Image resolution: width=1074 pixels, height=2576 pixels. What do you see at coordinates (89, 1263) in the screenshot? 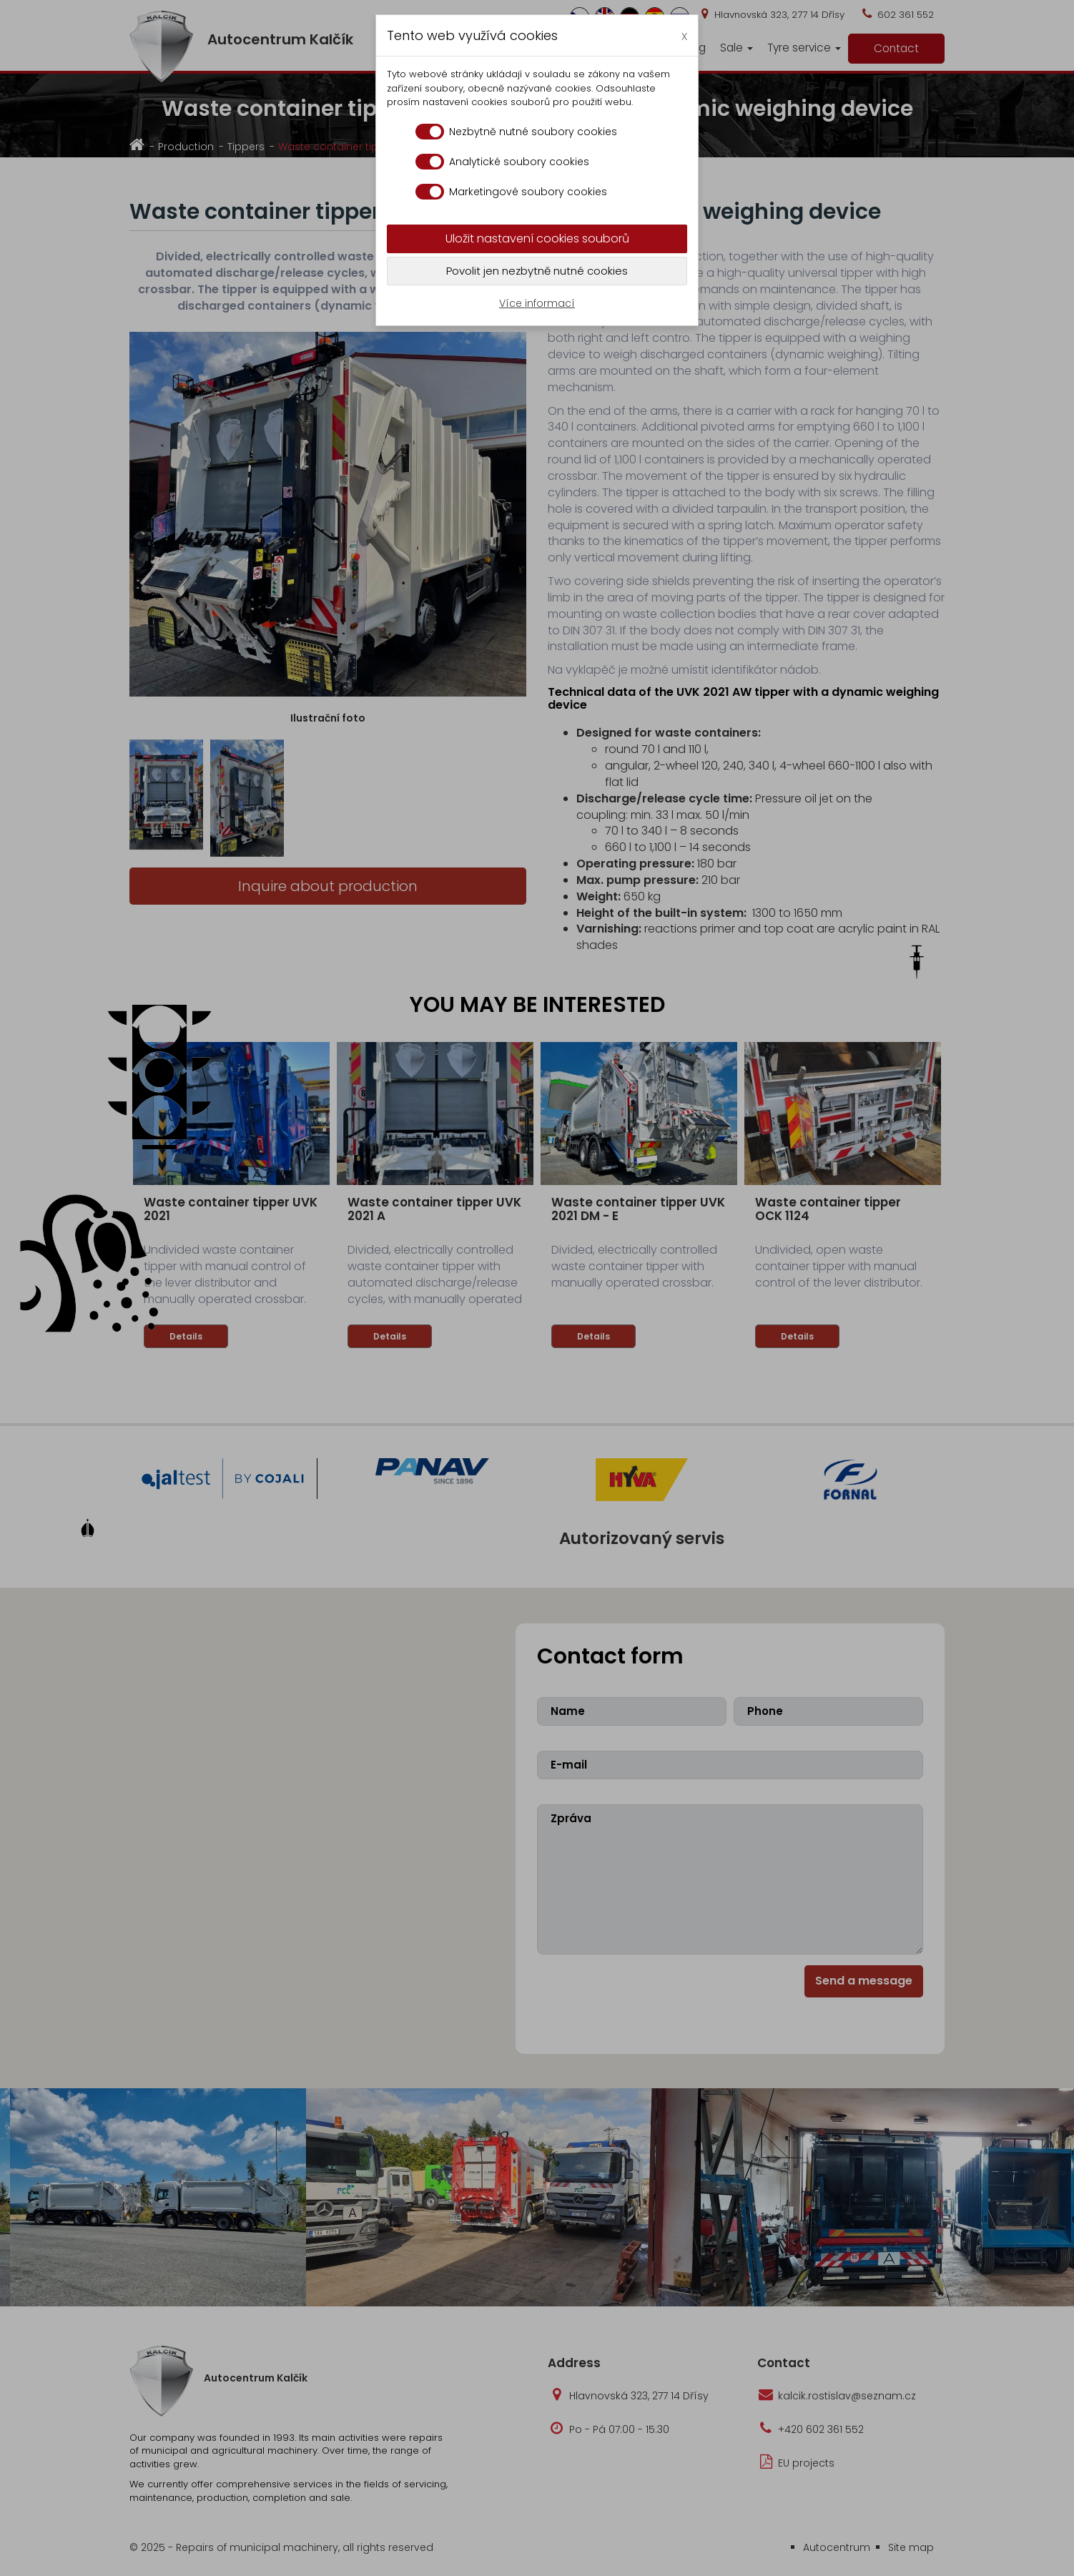
I see `indicates pollen or allergen levels in weather app` at bounding box center [89, 1263].